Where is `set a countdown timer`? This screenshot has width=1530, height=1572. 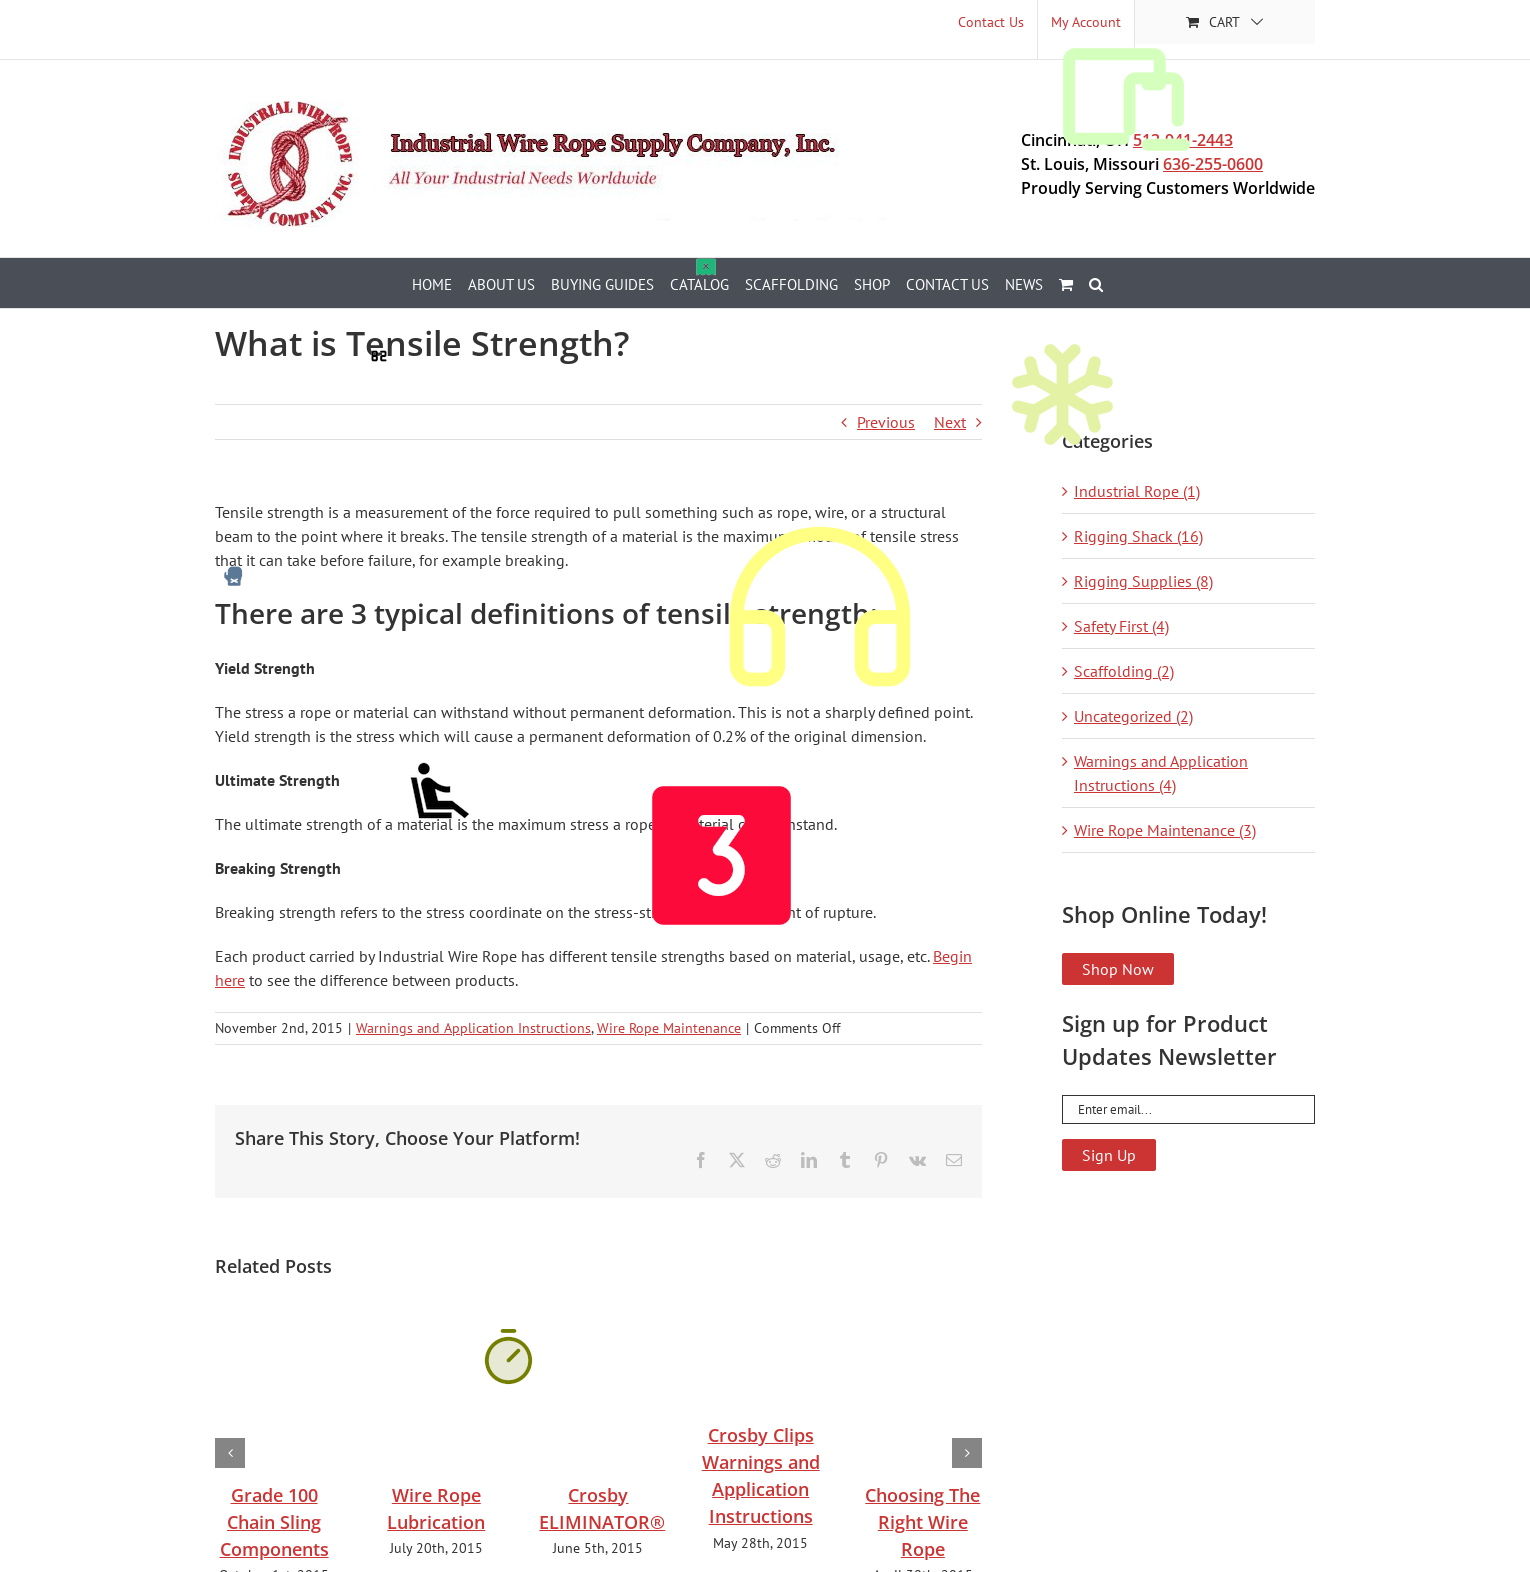 set a countdown timer is located at coordinates (508, 1358).